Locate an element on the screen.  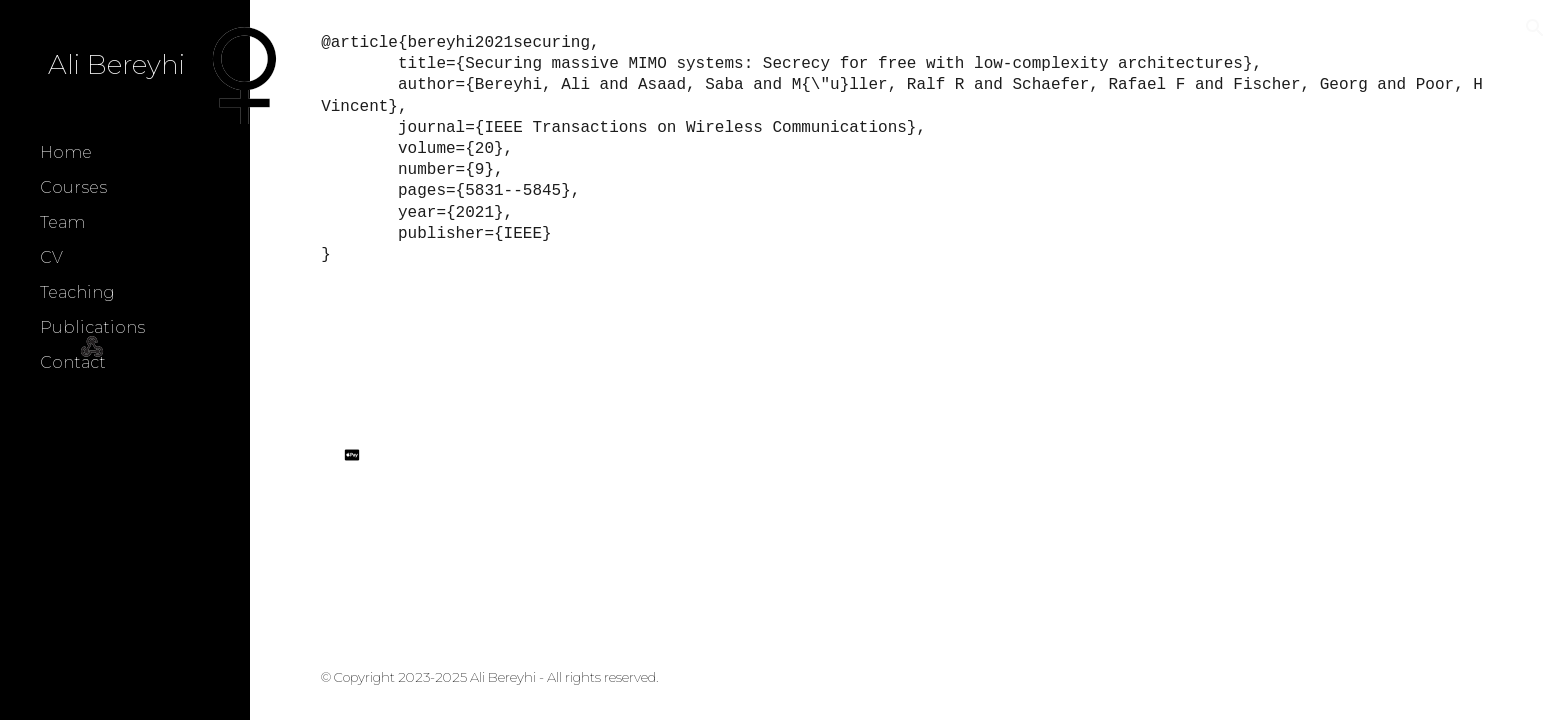
configure webhook integrations is located at coordinates (92, 347).